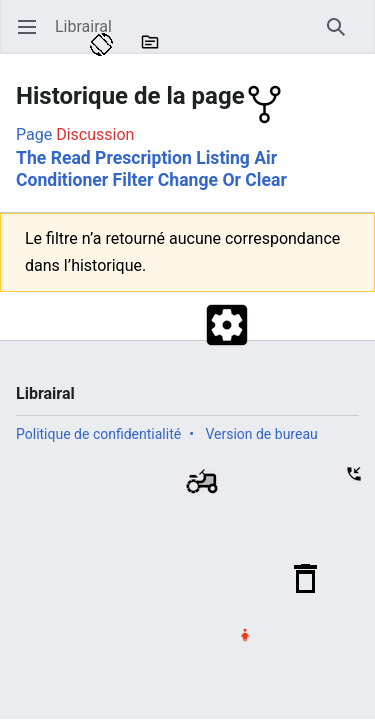 The width and height of the screenshot is (375, 720). I want to click on delete an item, so click(305, 578).